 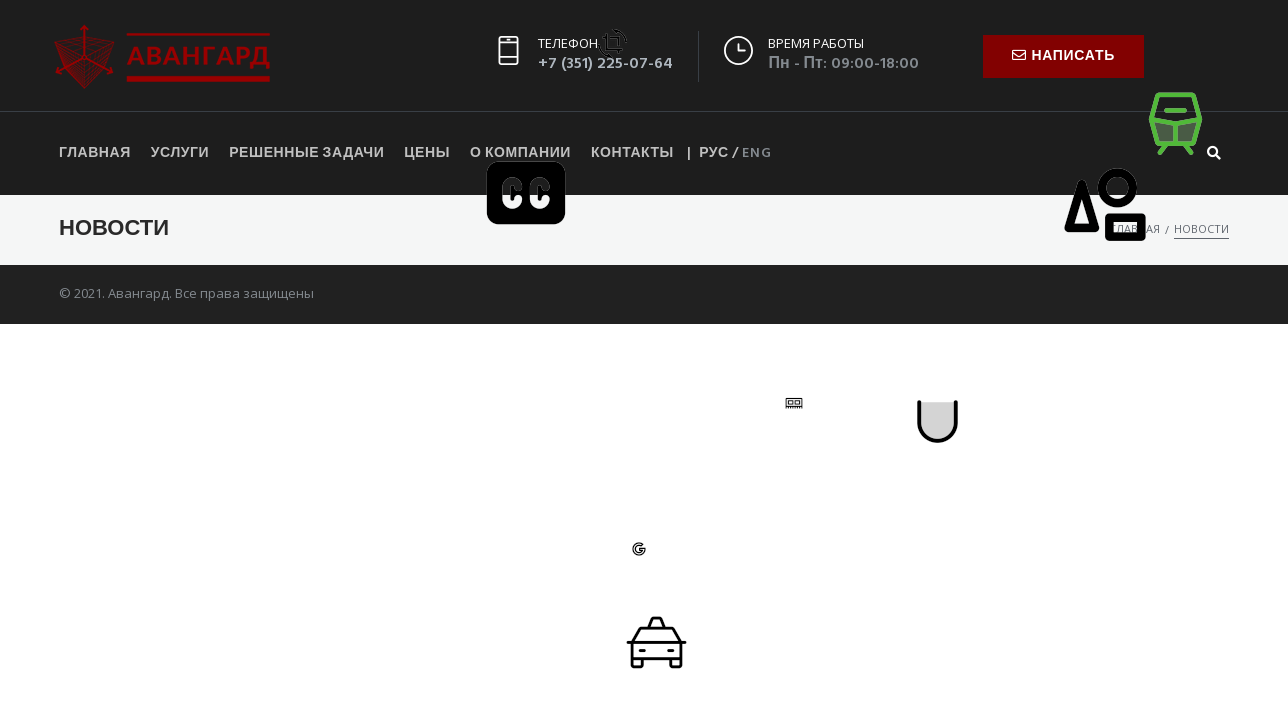 I want to click on view system memory or RAM usage, so click(x=794, y=403).